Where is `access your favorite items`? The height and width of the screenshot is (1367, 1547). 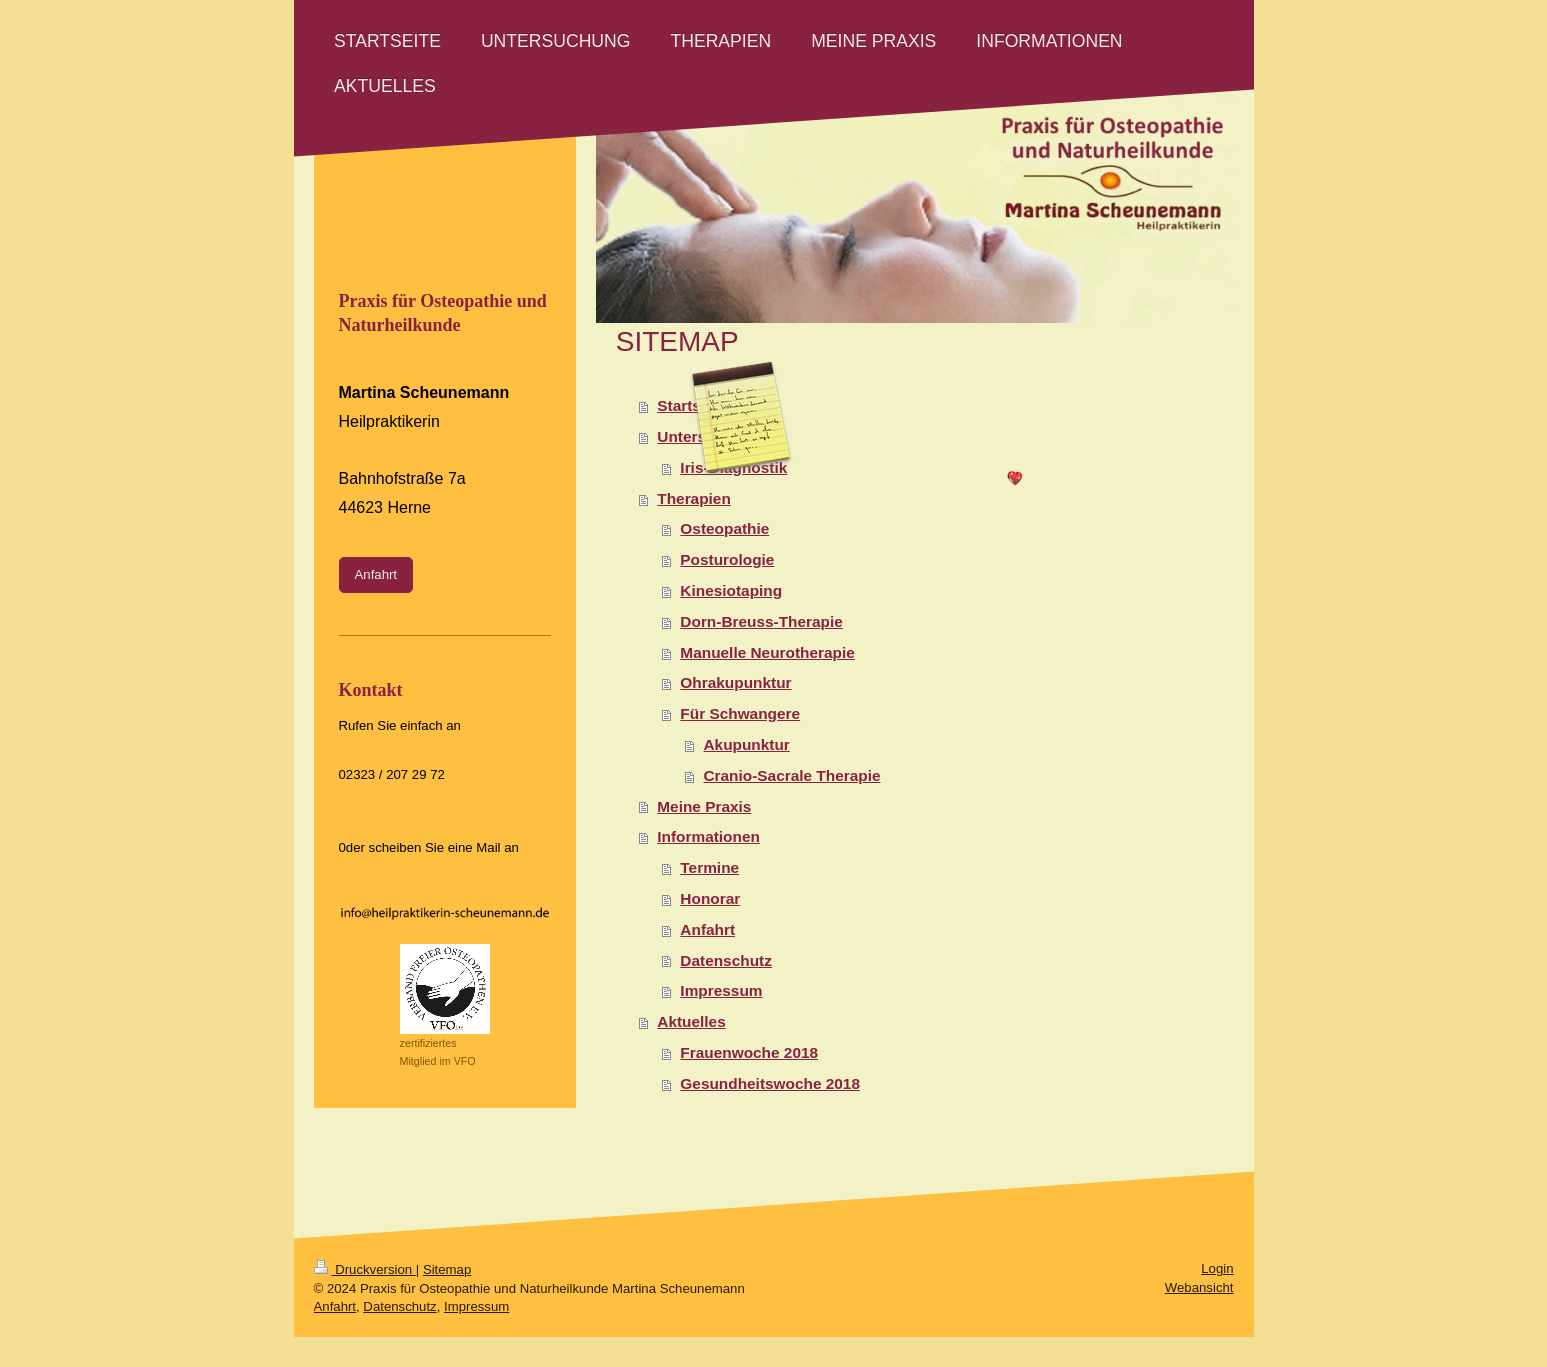 access your favorite items is located at coordinates (1015, 478).